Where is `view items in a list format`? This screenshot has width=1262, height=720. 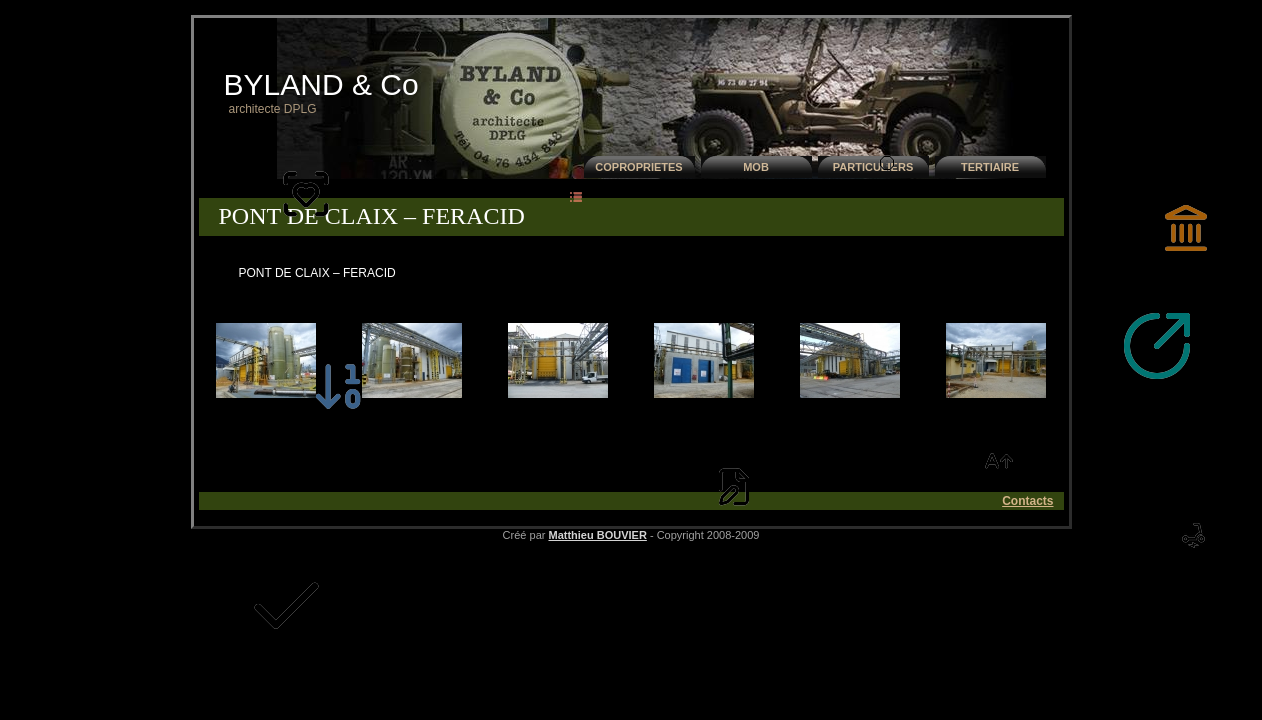 view items in a list format is located at coordinates (576, 197).